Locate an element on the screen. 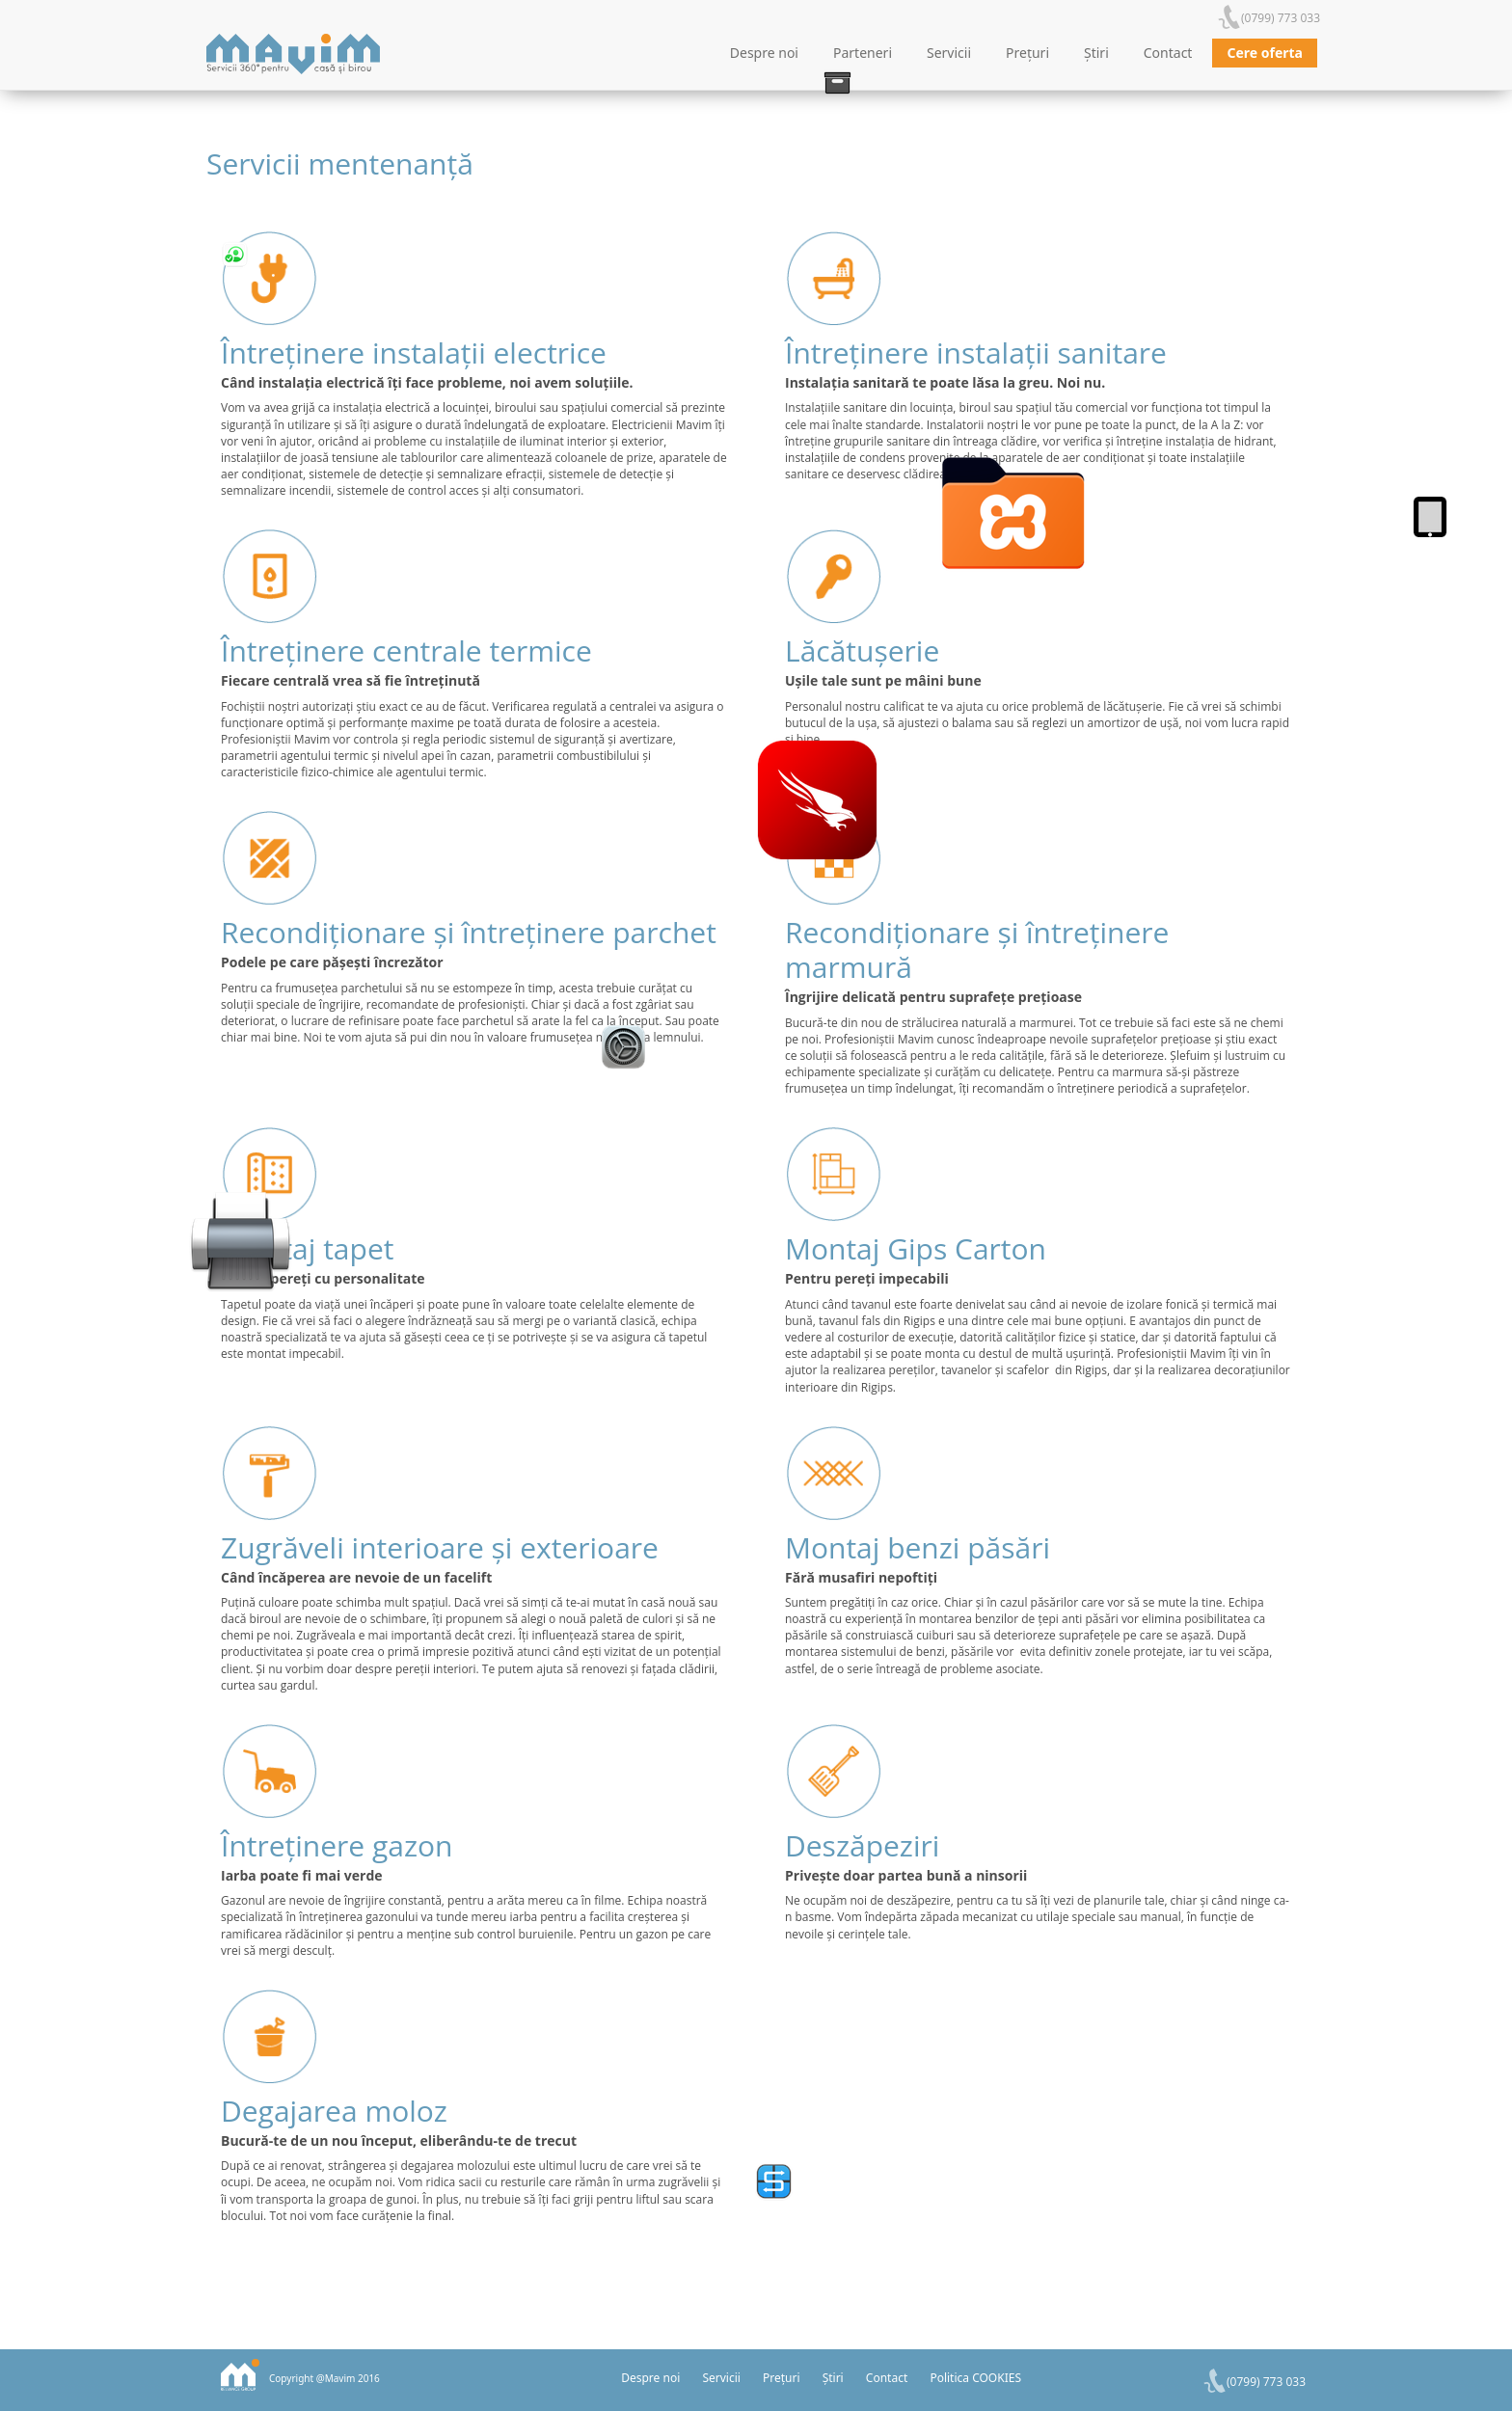 This screenshot has height=2411, width=1512. open system settings or preferences is located at coordinates (623, 1046).